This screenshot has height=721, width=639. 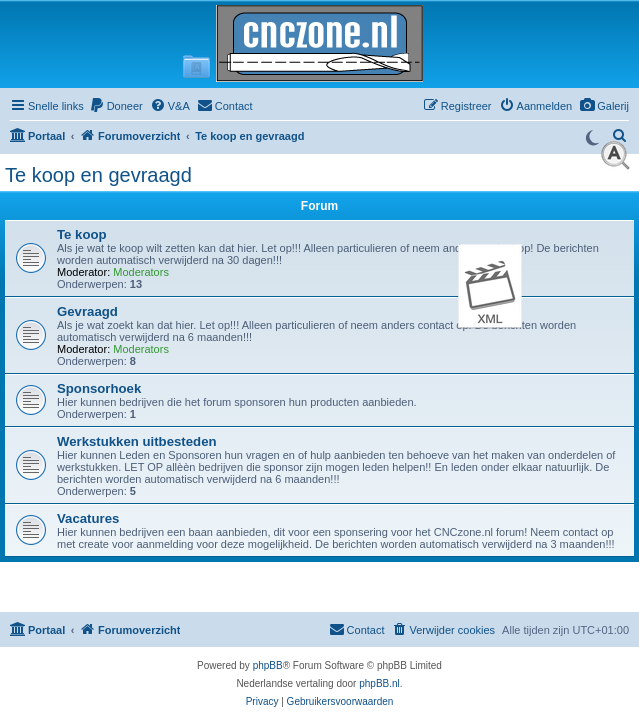 I want to click on xml file associated with iMovie project, so click(x=490, y=286).